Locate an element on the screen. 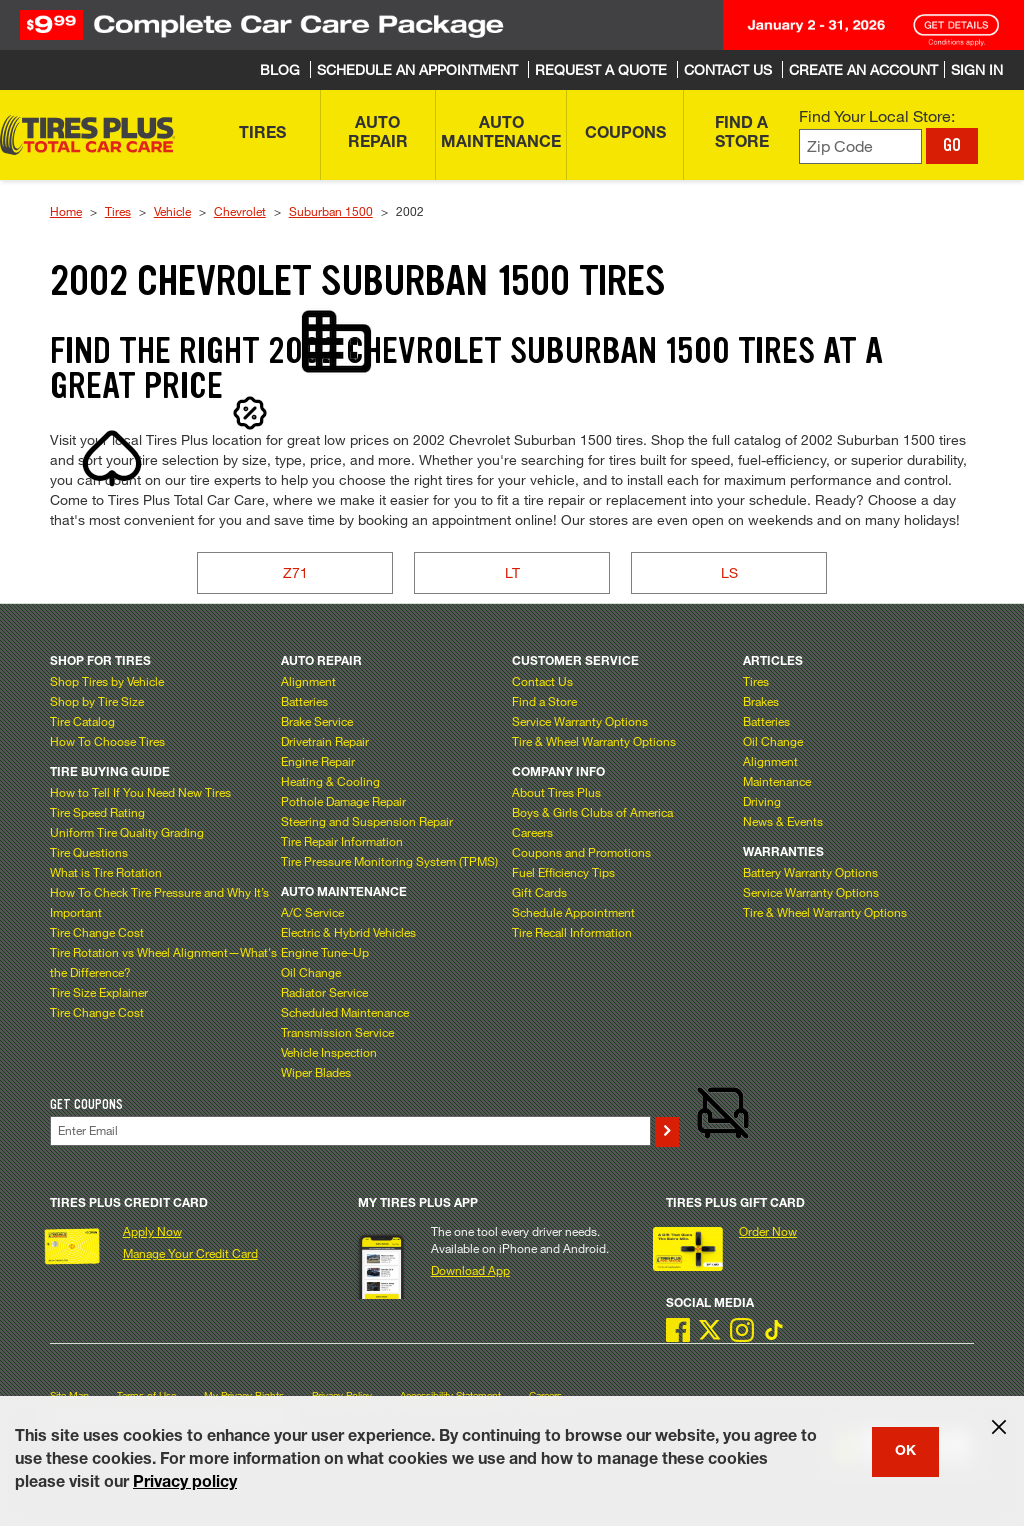  view available discounts or promotions is located at coordinates (250, 413).